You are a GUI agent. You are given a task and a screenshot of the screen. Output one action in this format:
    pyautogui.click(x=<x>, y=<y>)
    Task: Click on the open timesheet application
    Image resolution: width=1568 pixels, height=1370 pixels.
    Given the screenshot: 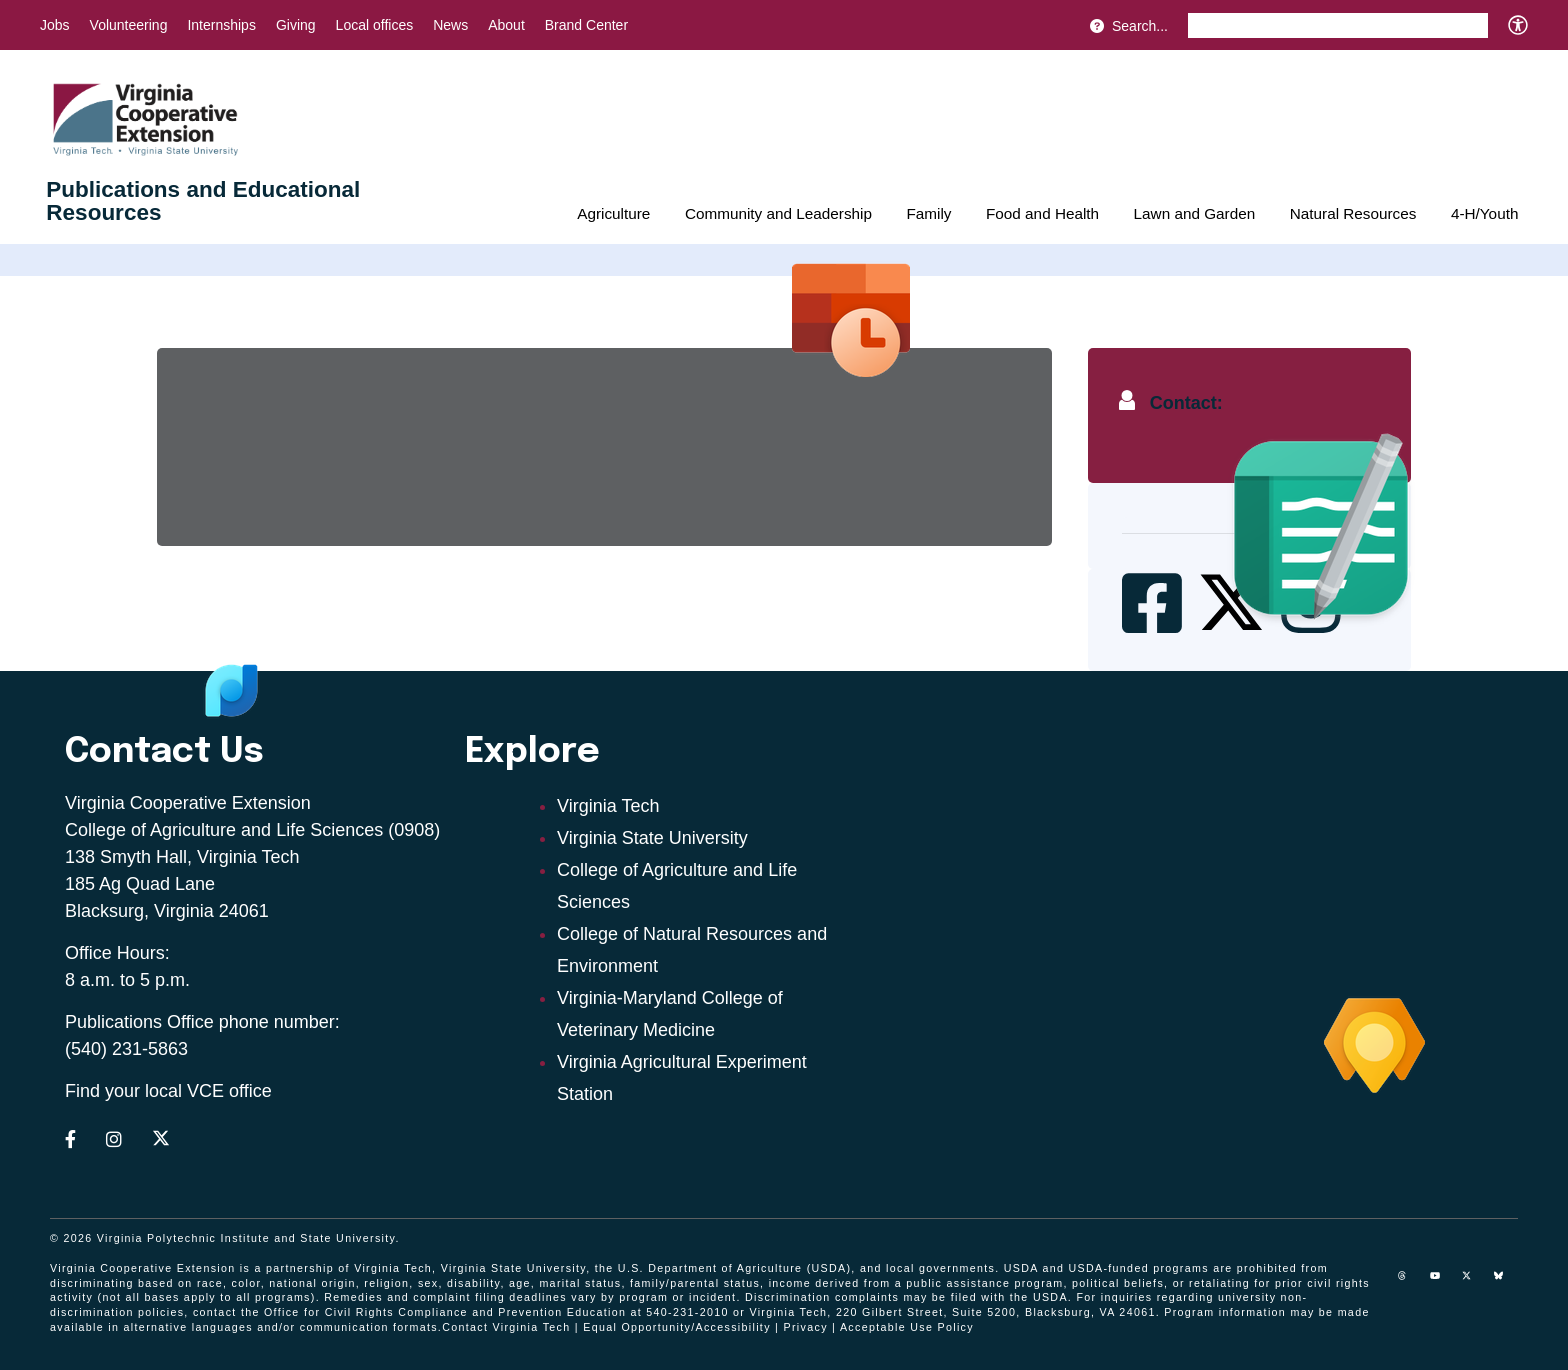 What is the action you would take?
    pyautogui.click(x=851, y=318)
    